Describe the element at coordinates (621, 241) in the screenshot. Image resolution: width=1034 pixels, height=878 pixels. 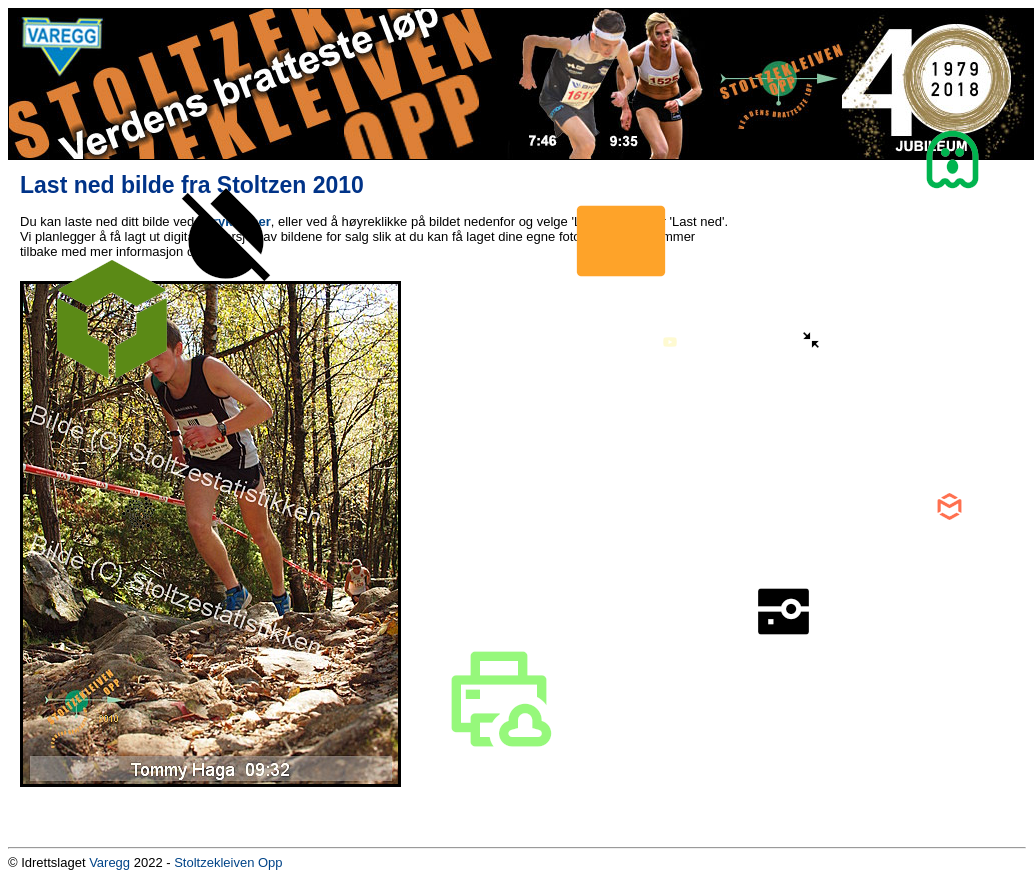
I see `select a rectangular shape tool` at that location.